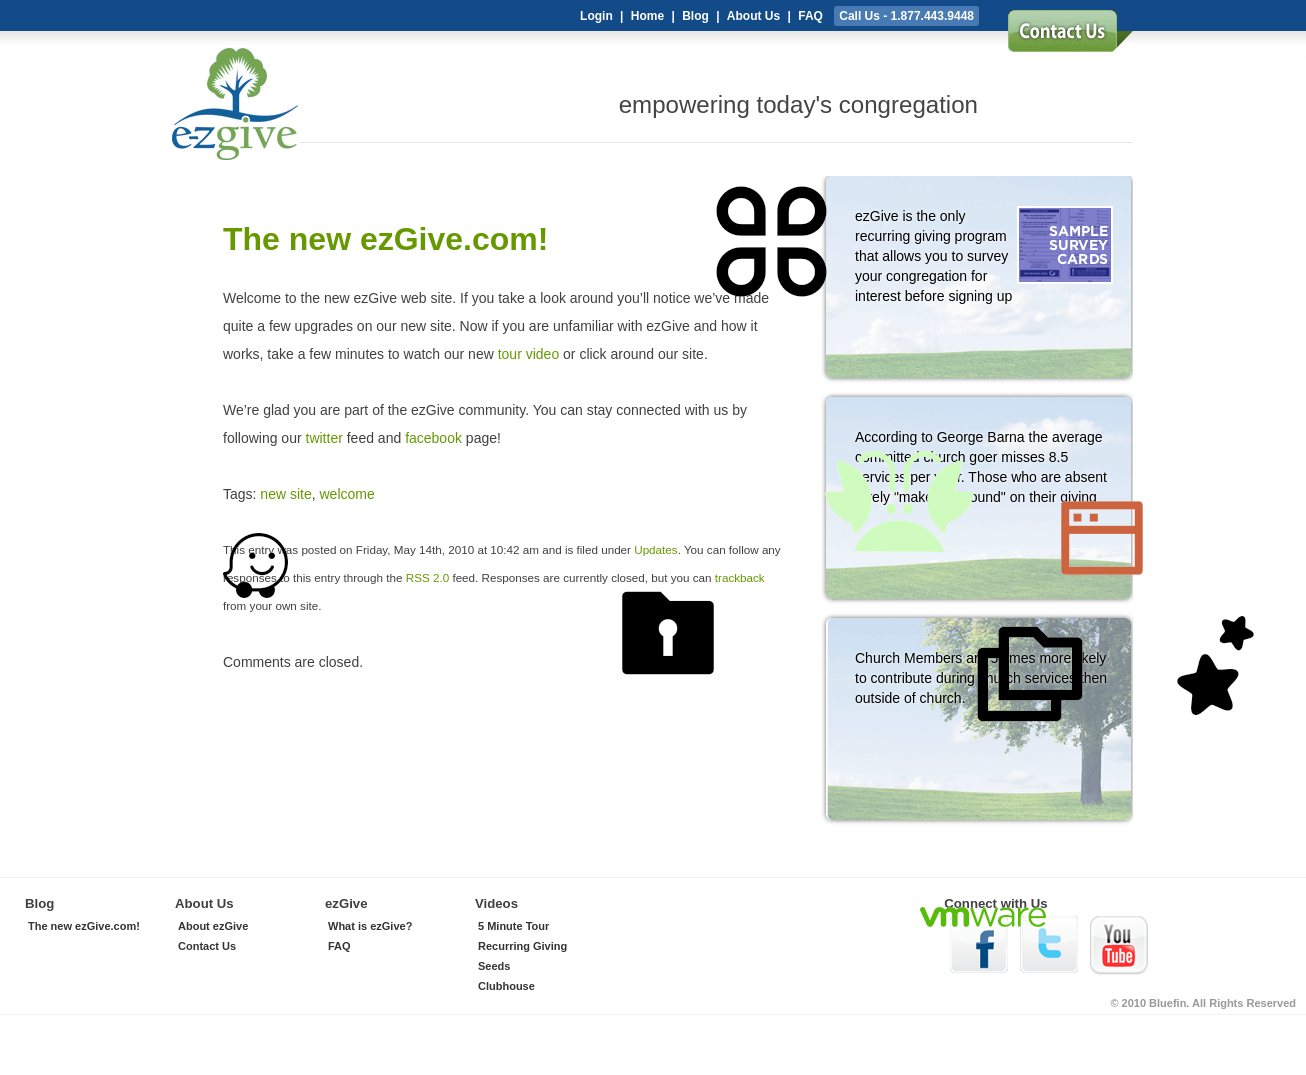  What do you see at coordinates (668, 633) in the screenshot?
I see `access a password-protected folder` at bounding box center [668, 633].